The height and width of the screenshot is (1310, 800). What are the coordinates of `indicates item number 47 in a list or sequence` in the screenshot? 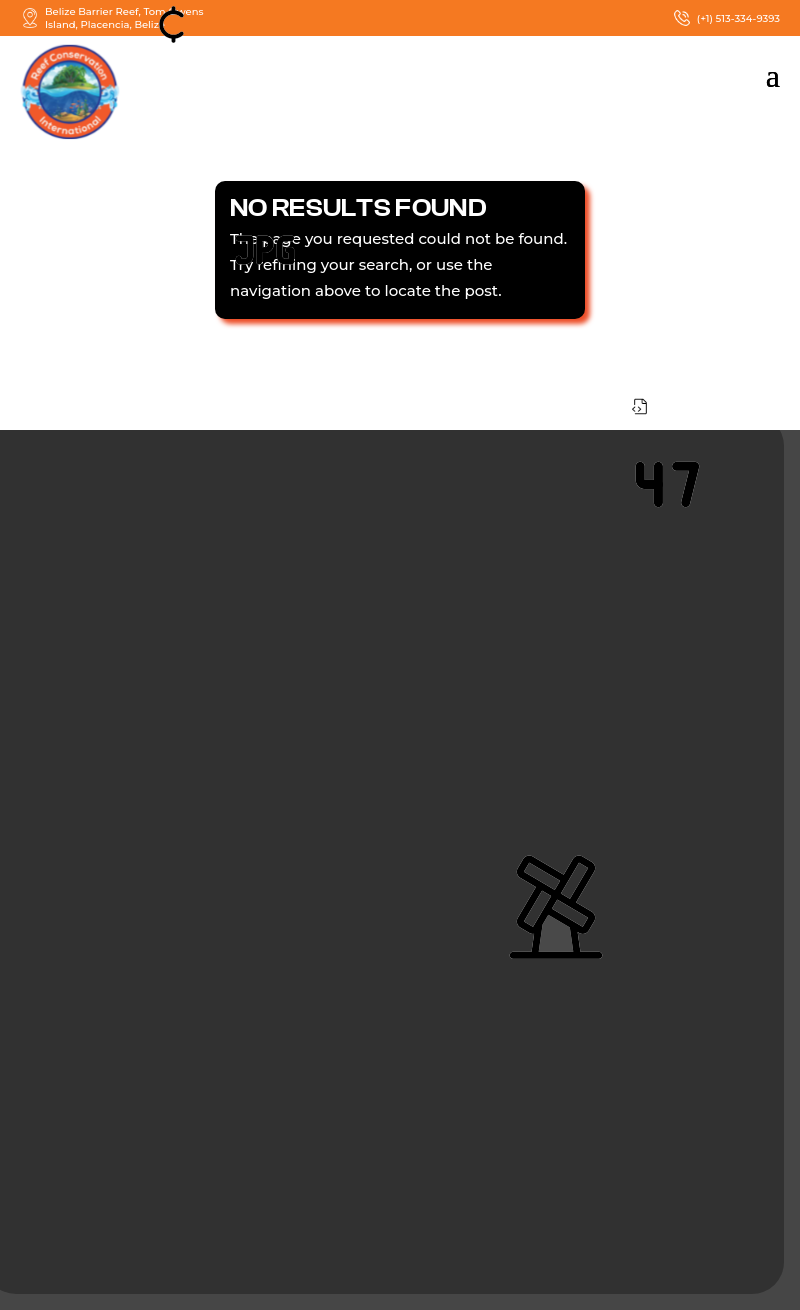 It's located at (667, 484).